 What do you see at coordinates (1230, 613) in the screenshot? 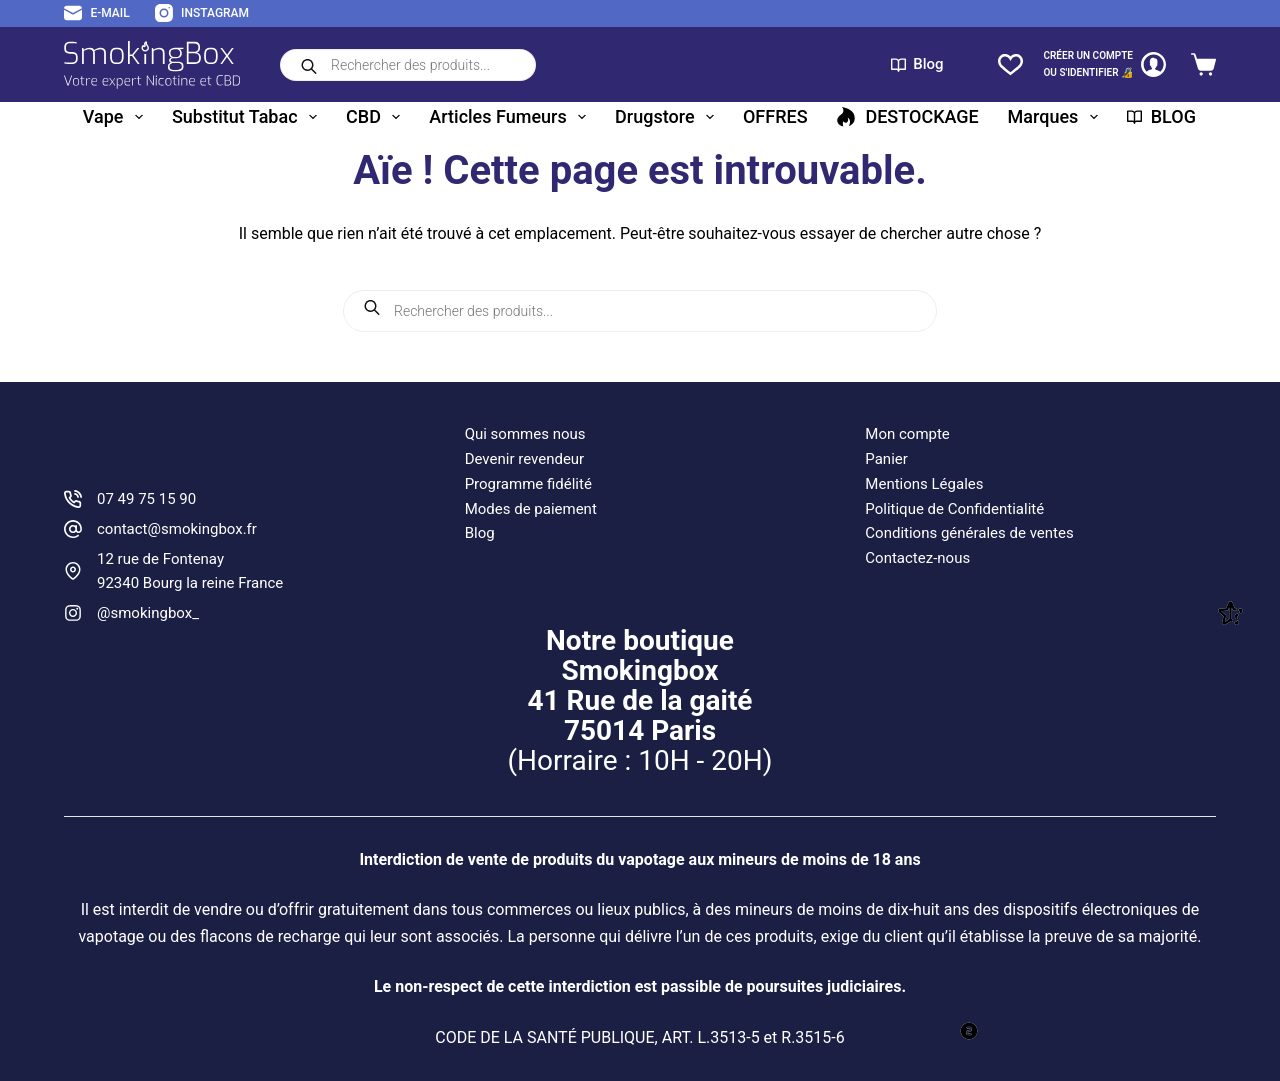
I see `indicates a partial or half-star rating` at bounding box center [1230, 613].